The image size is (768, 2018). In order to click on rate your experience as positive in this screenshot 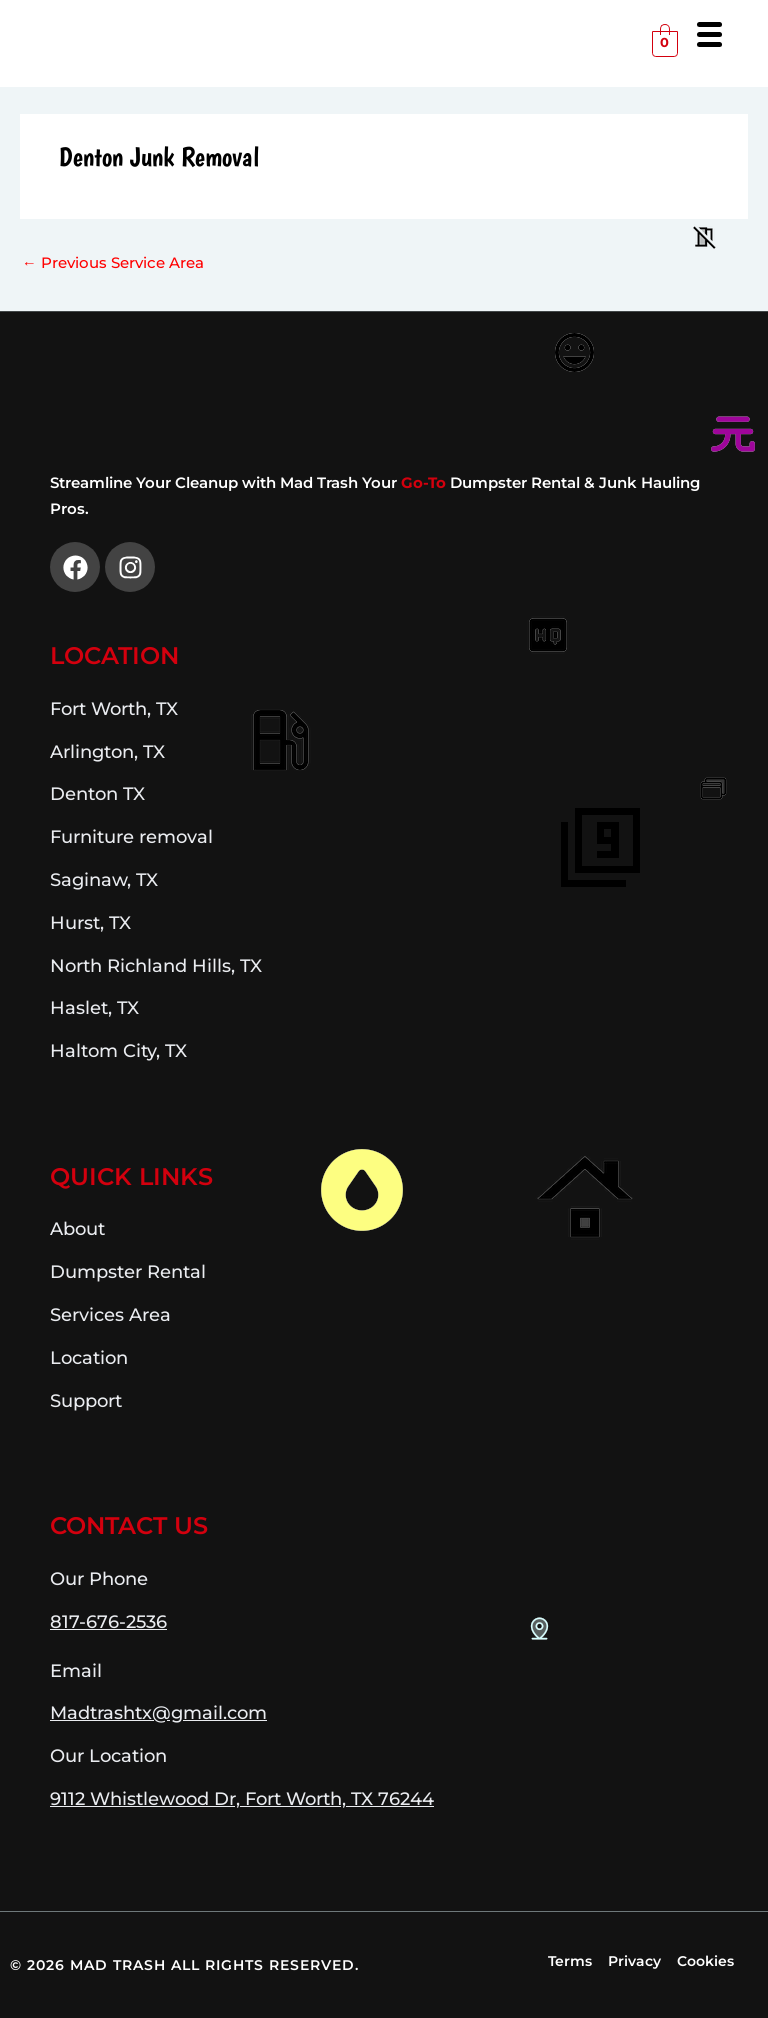, I will do `click(574, 352)`.